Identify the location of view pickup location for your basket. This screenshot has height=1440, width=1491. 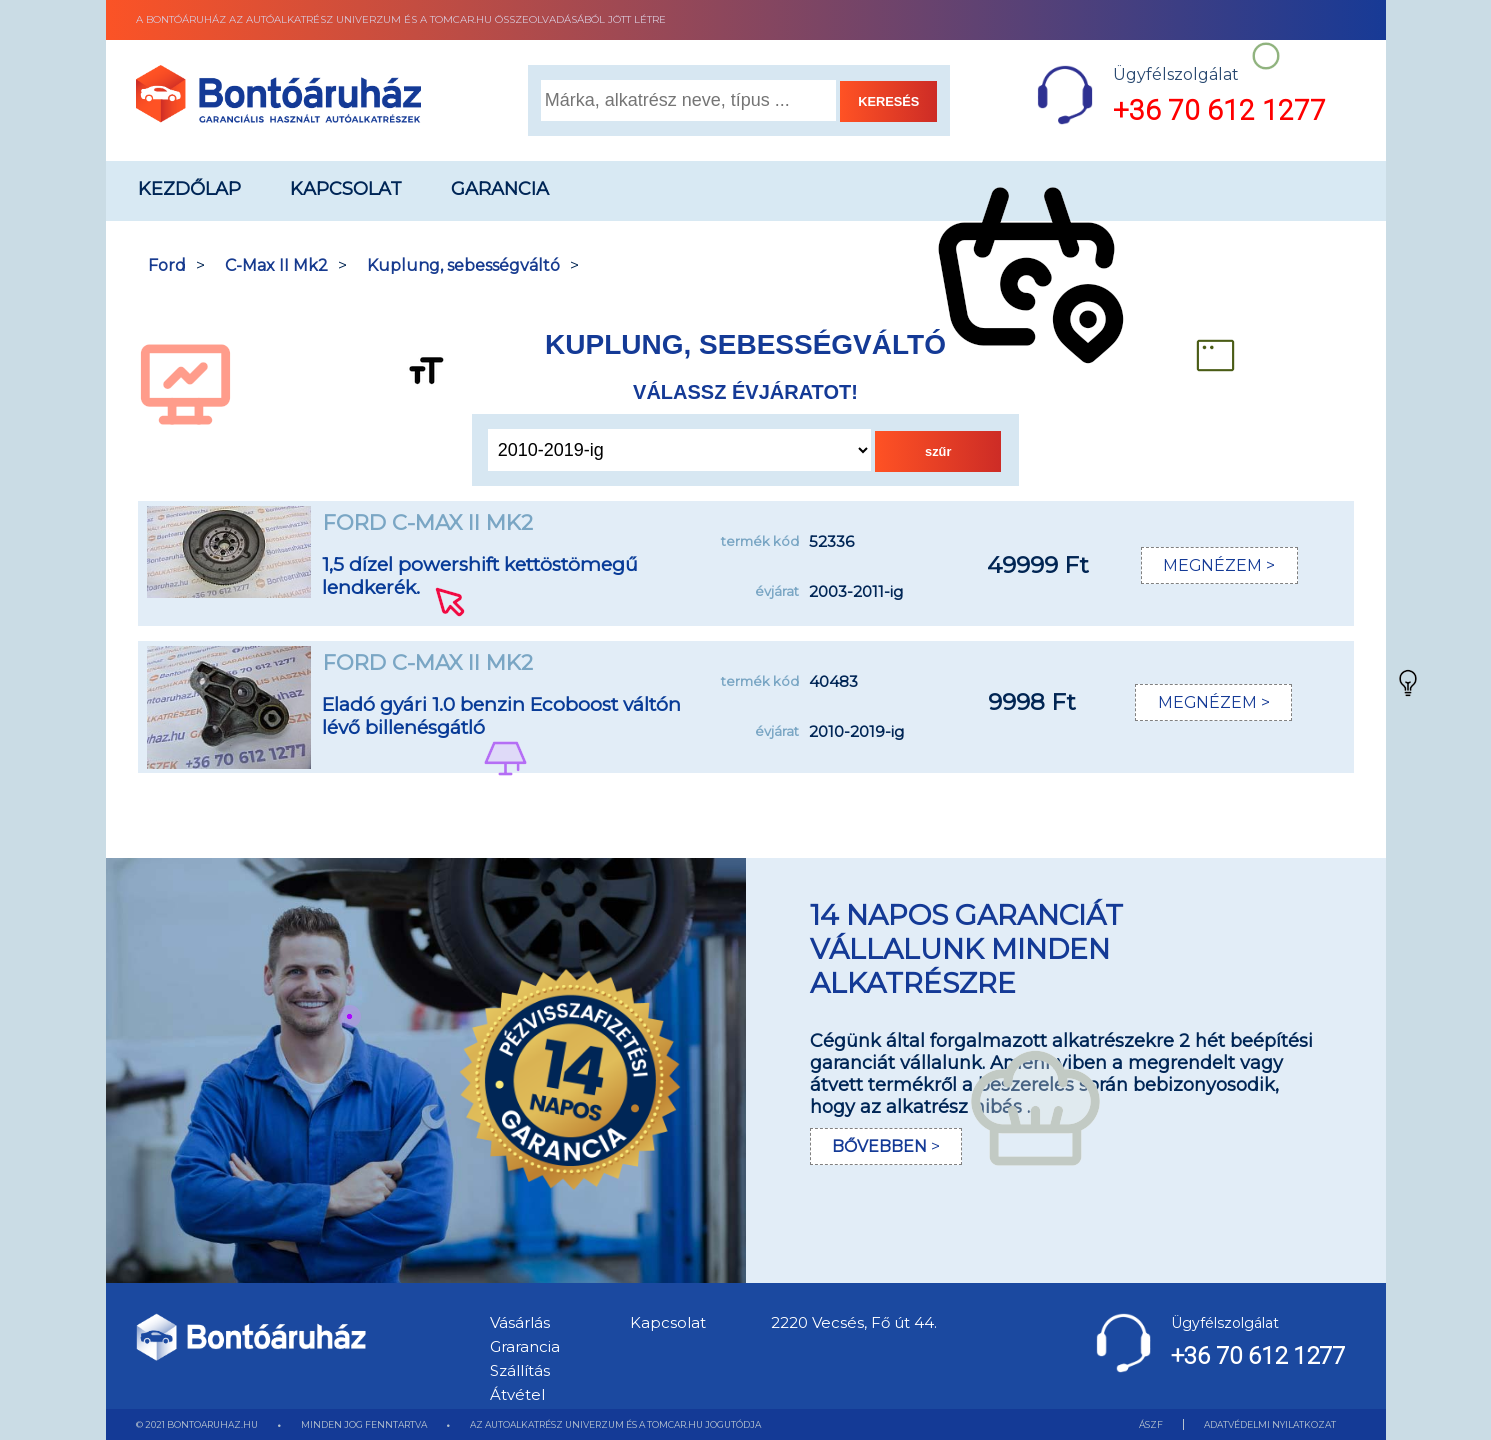
(1026, 266).